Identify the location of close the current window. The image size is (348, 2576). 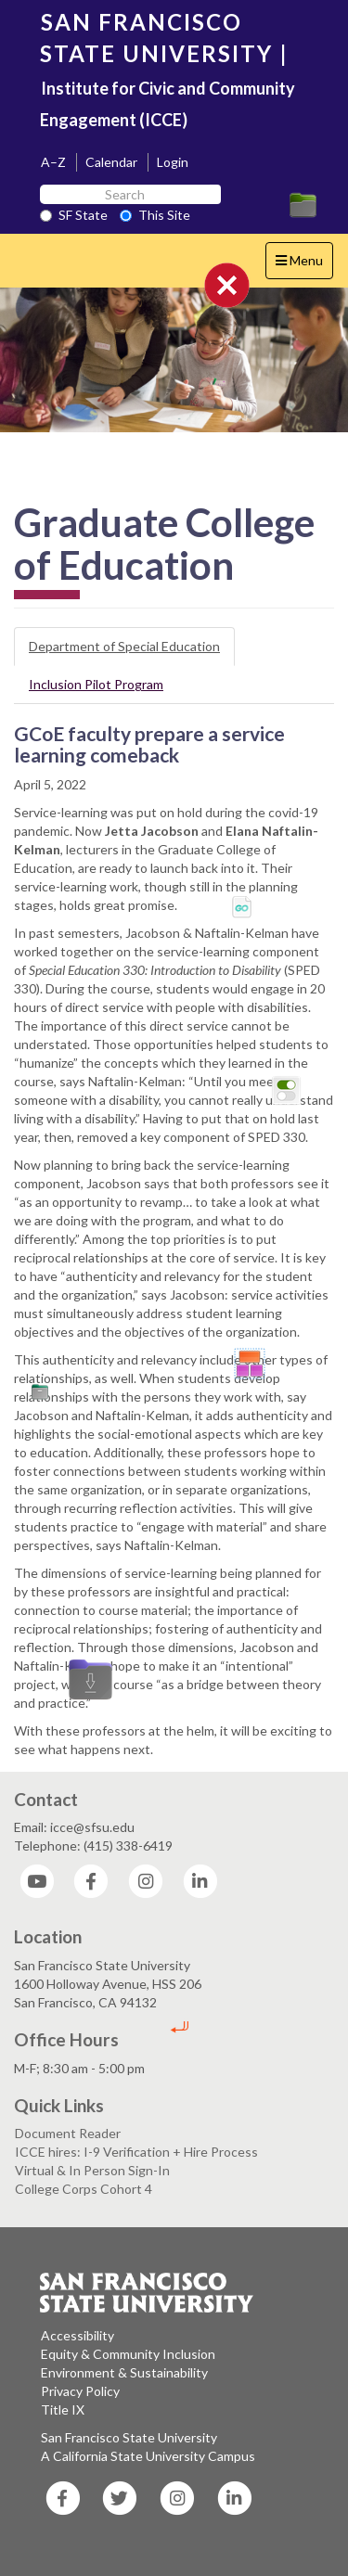
(226, 285).